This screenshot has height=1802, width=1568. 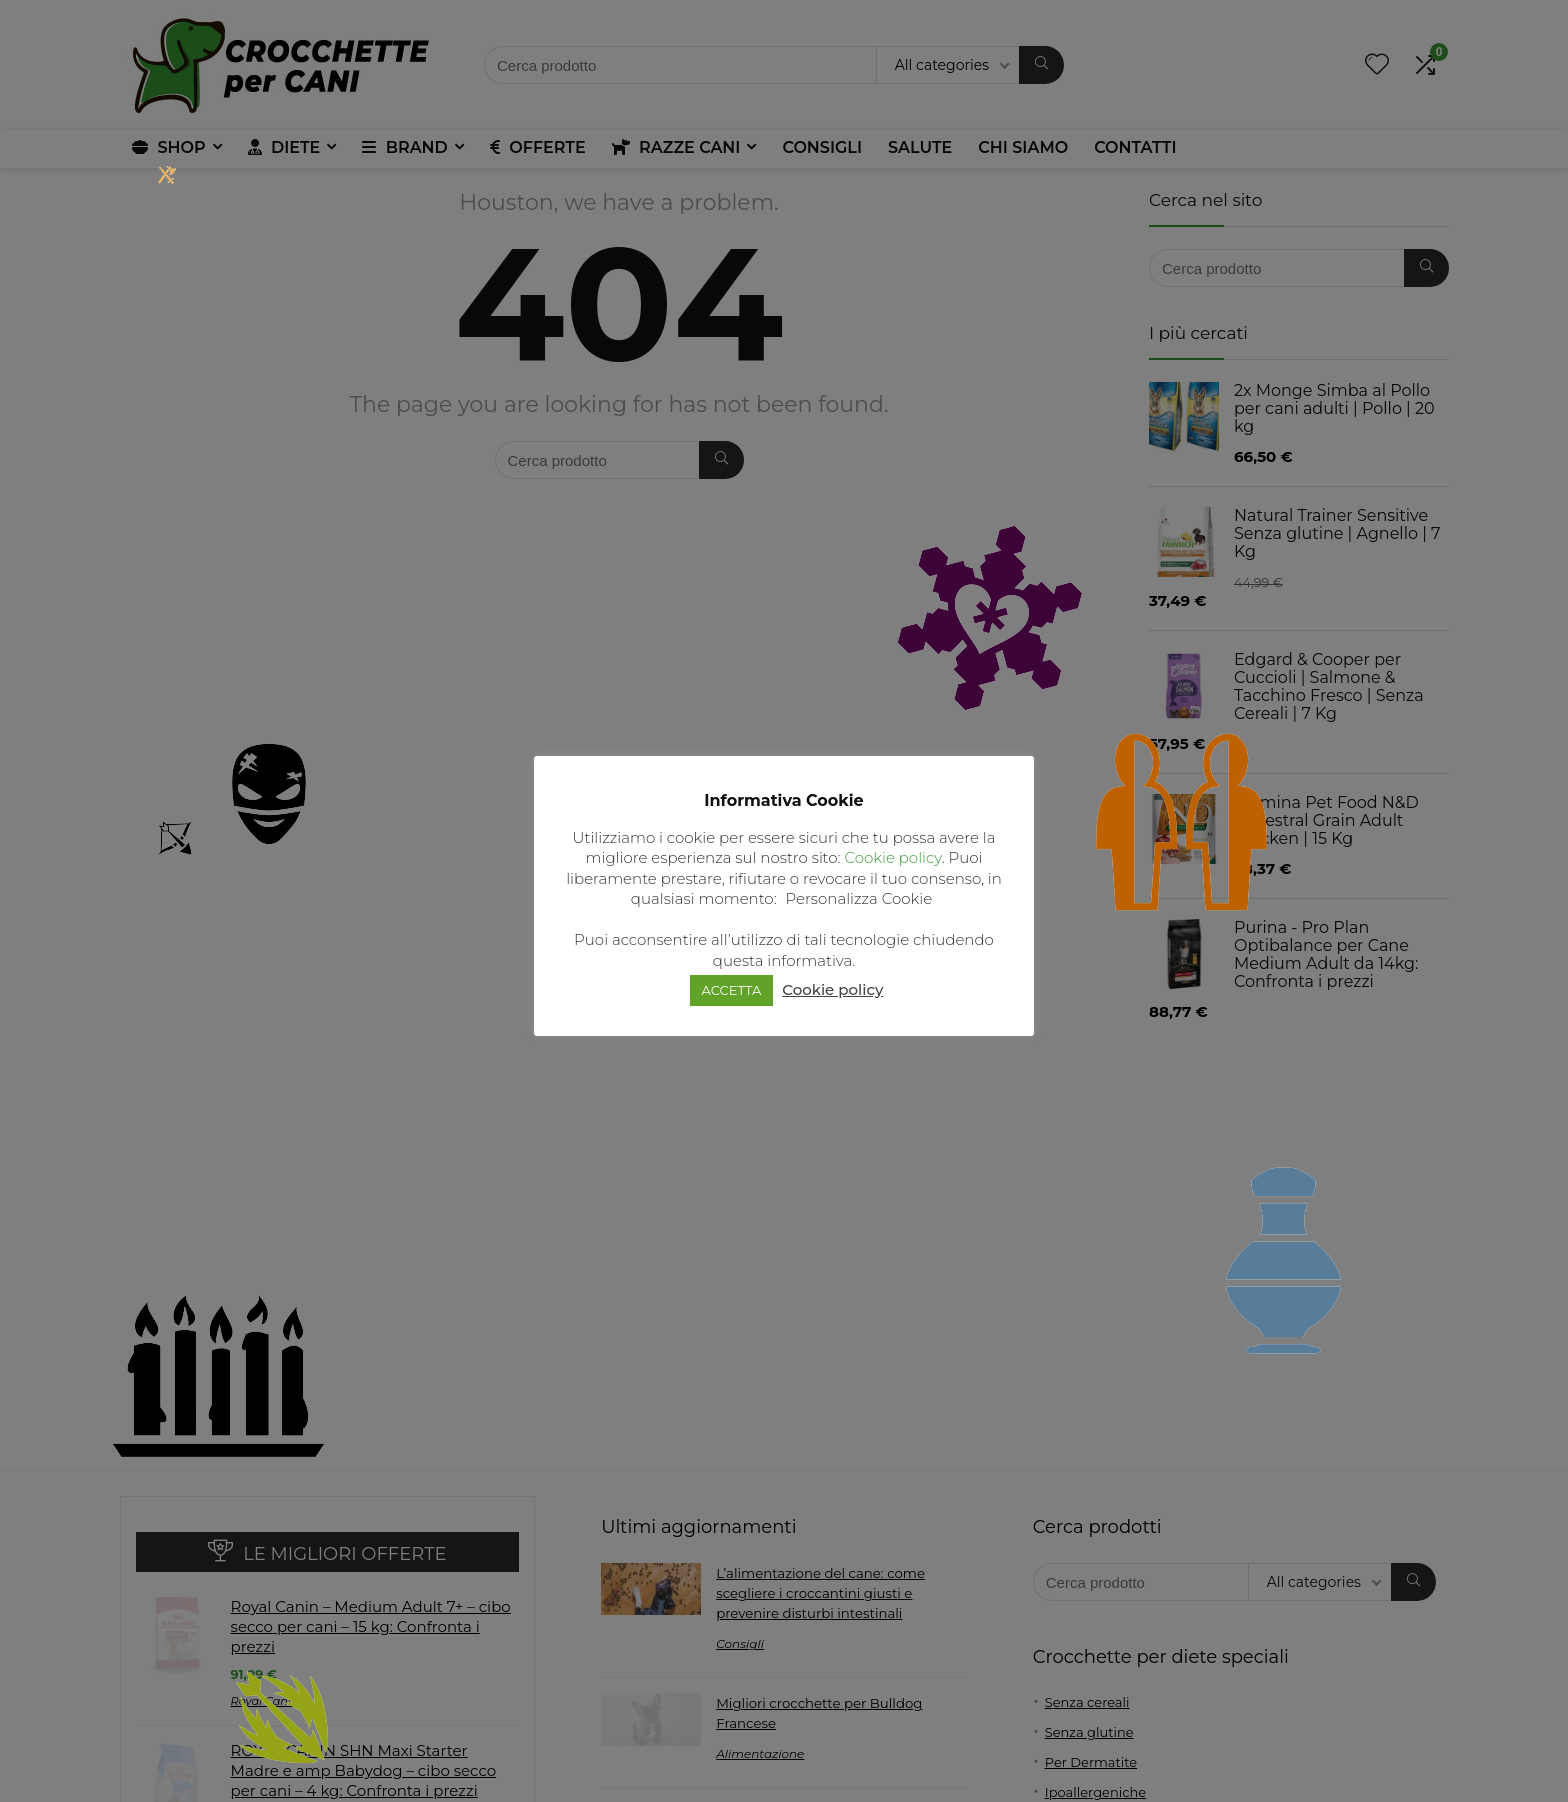 I want to click on access combat or battle features, so click(x=167, y=175).